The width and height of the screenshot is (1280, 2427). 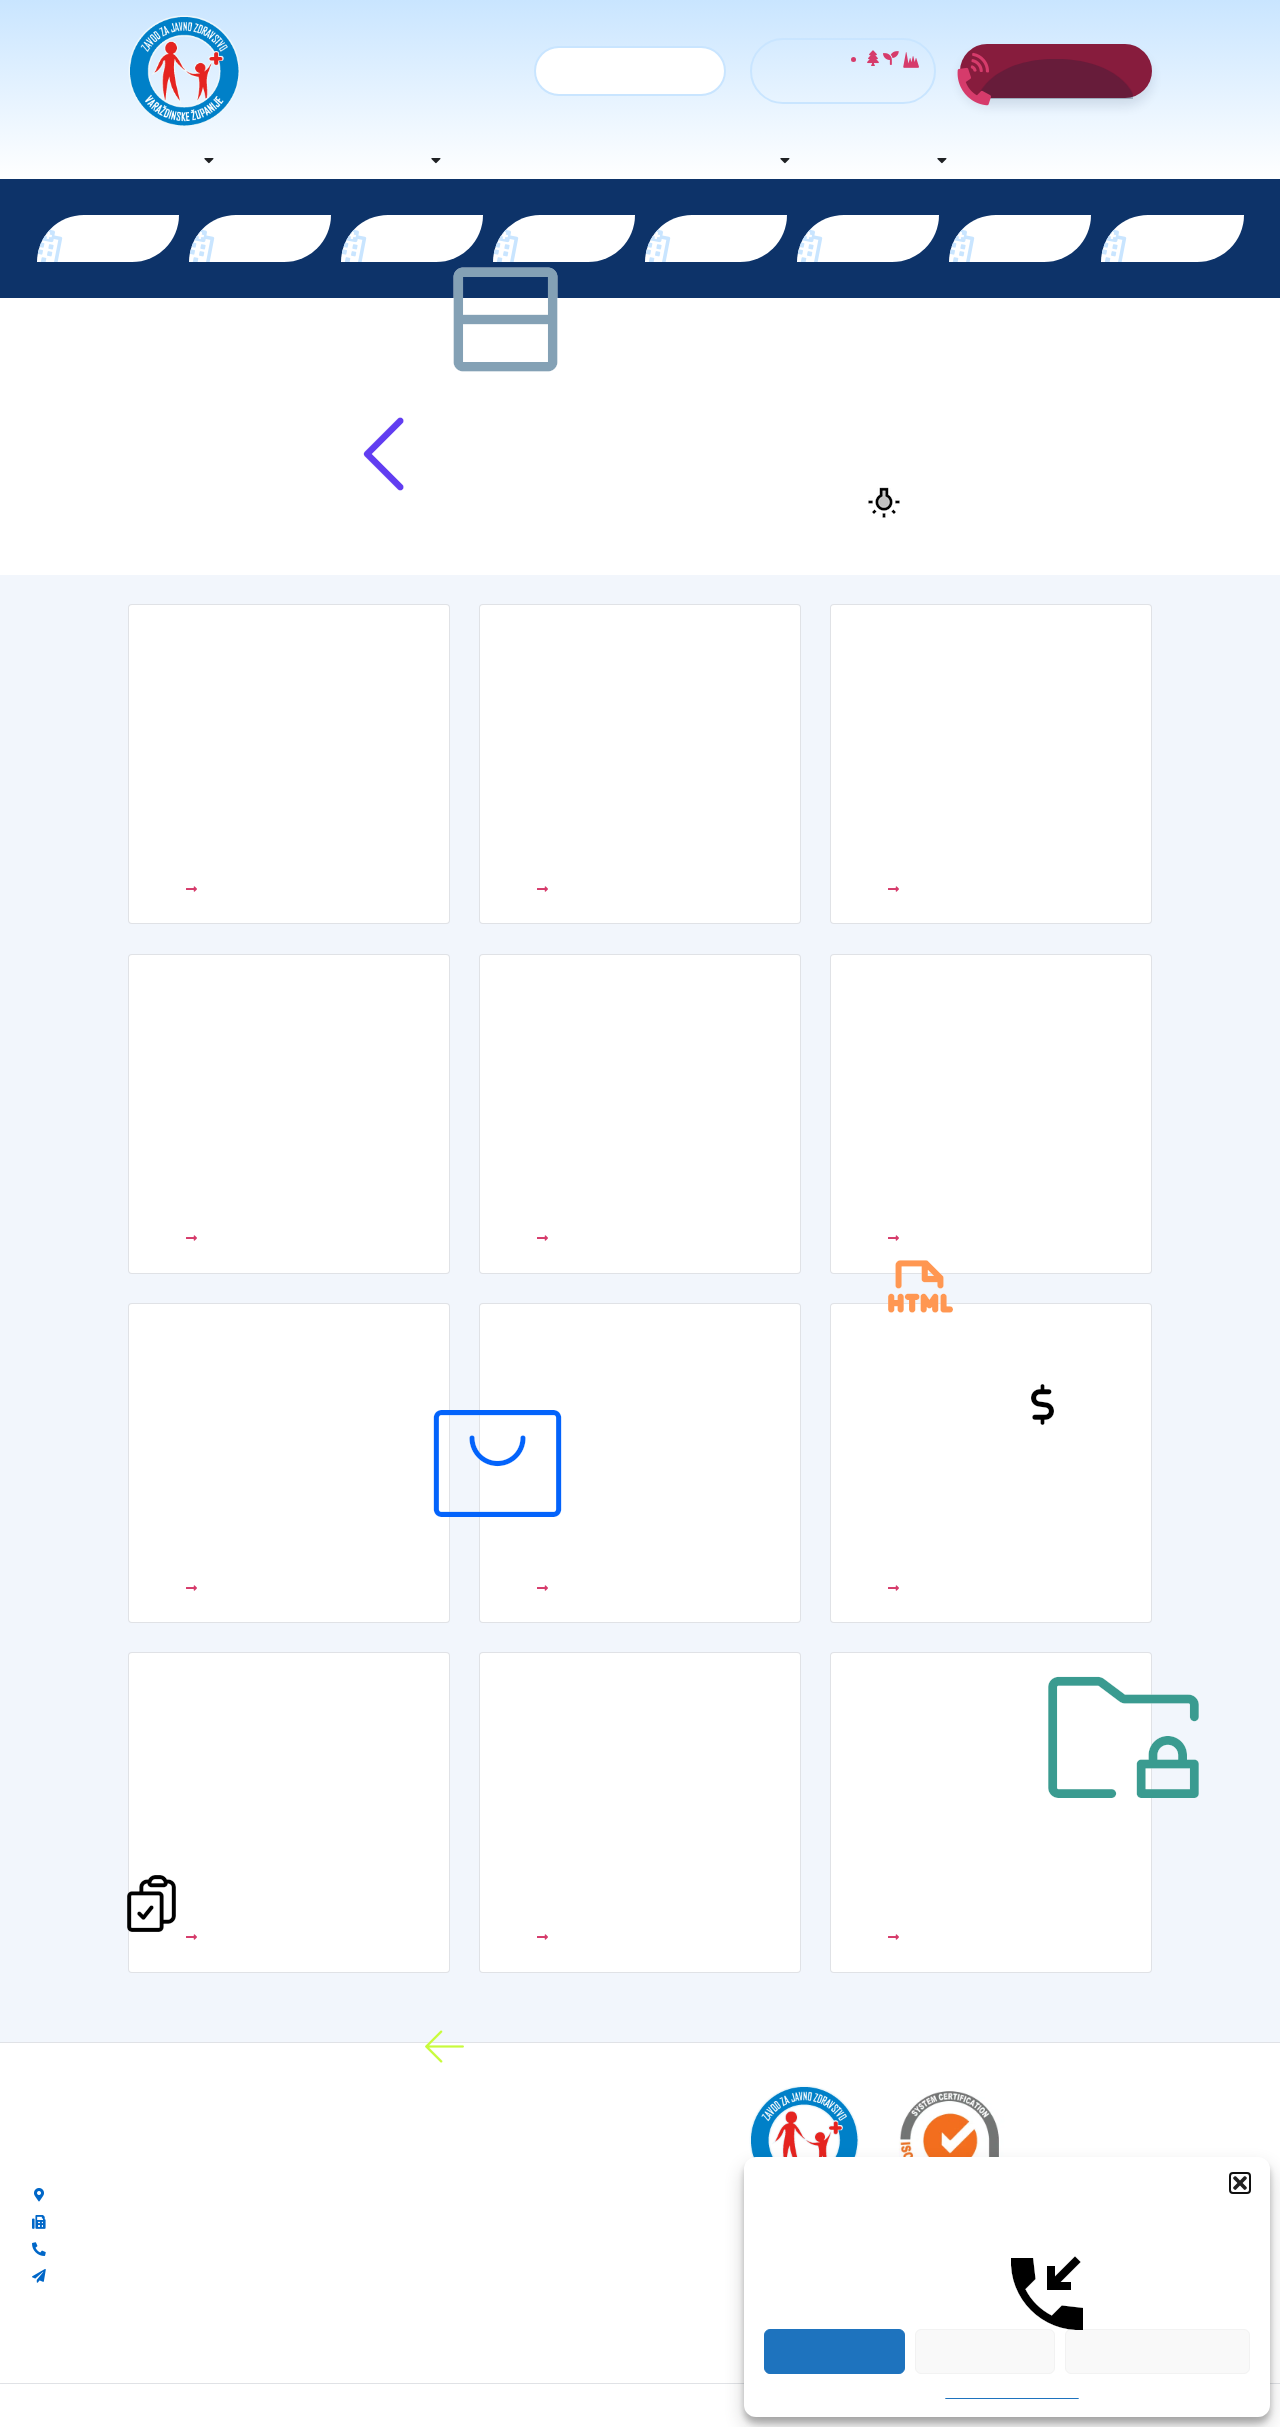 What do you see at coordinates (884, 502) in the screenshot?
I see `adjust incandescent light settings` at bounding box center [884, 502].